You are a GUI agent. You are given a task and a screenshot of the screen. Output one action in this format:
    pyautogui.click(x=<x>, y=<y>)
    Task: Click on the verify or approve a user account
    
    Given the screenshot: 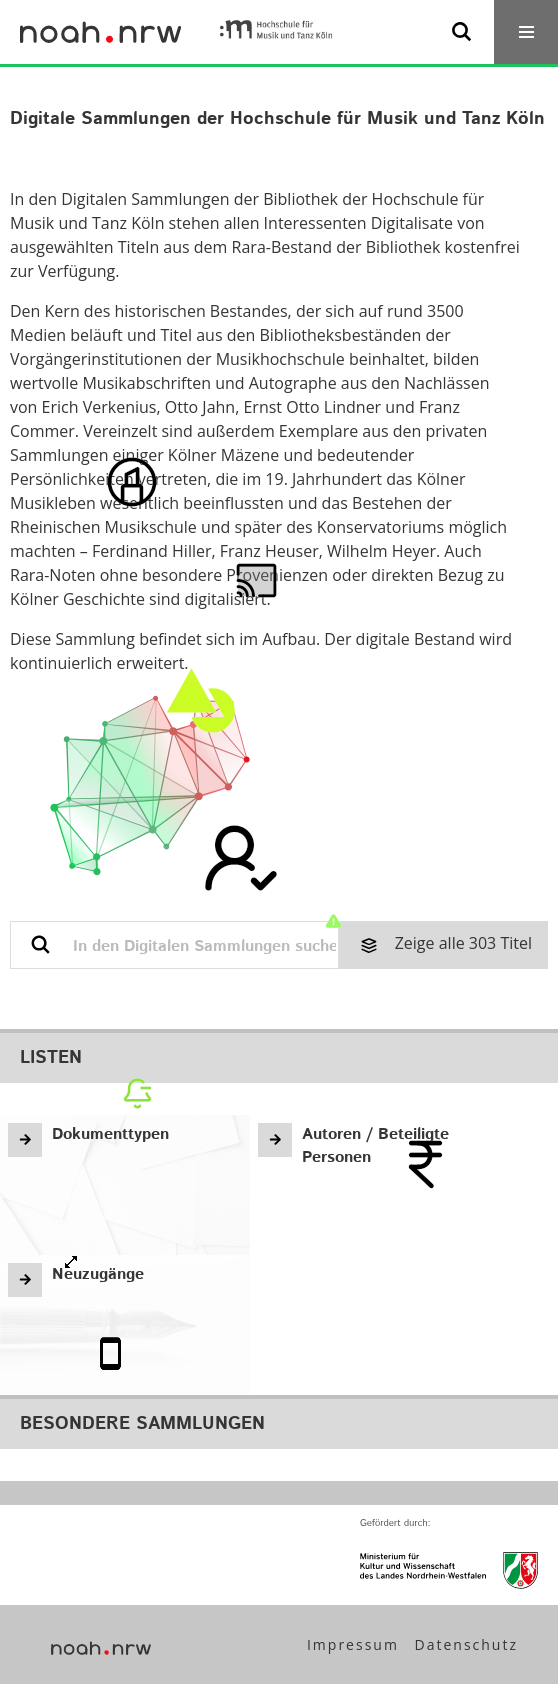 What is the action you would take?
    pyautogui.click(x=241, y=858)
    